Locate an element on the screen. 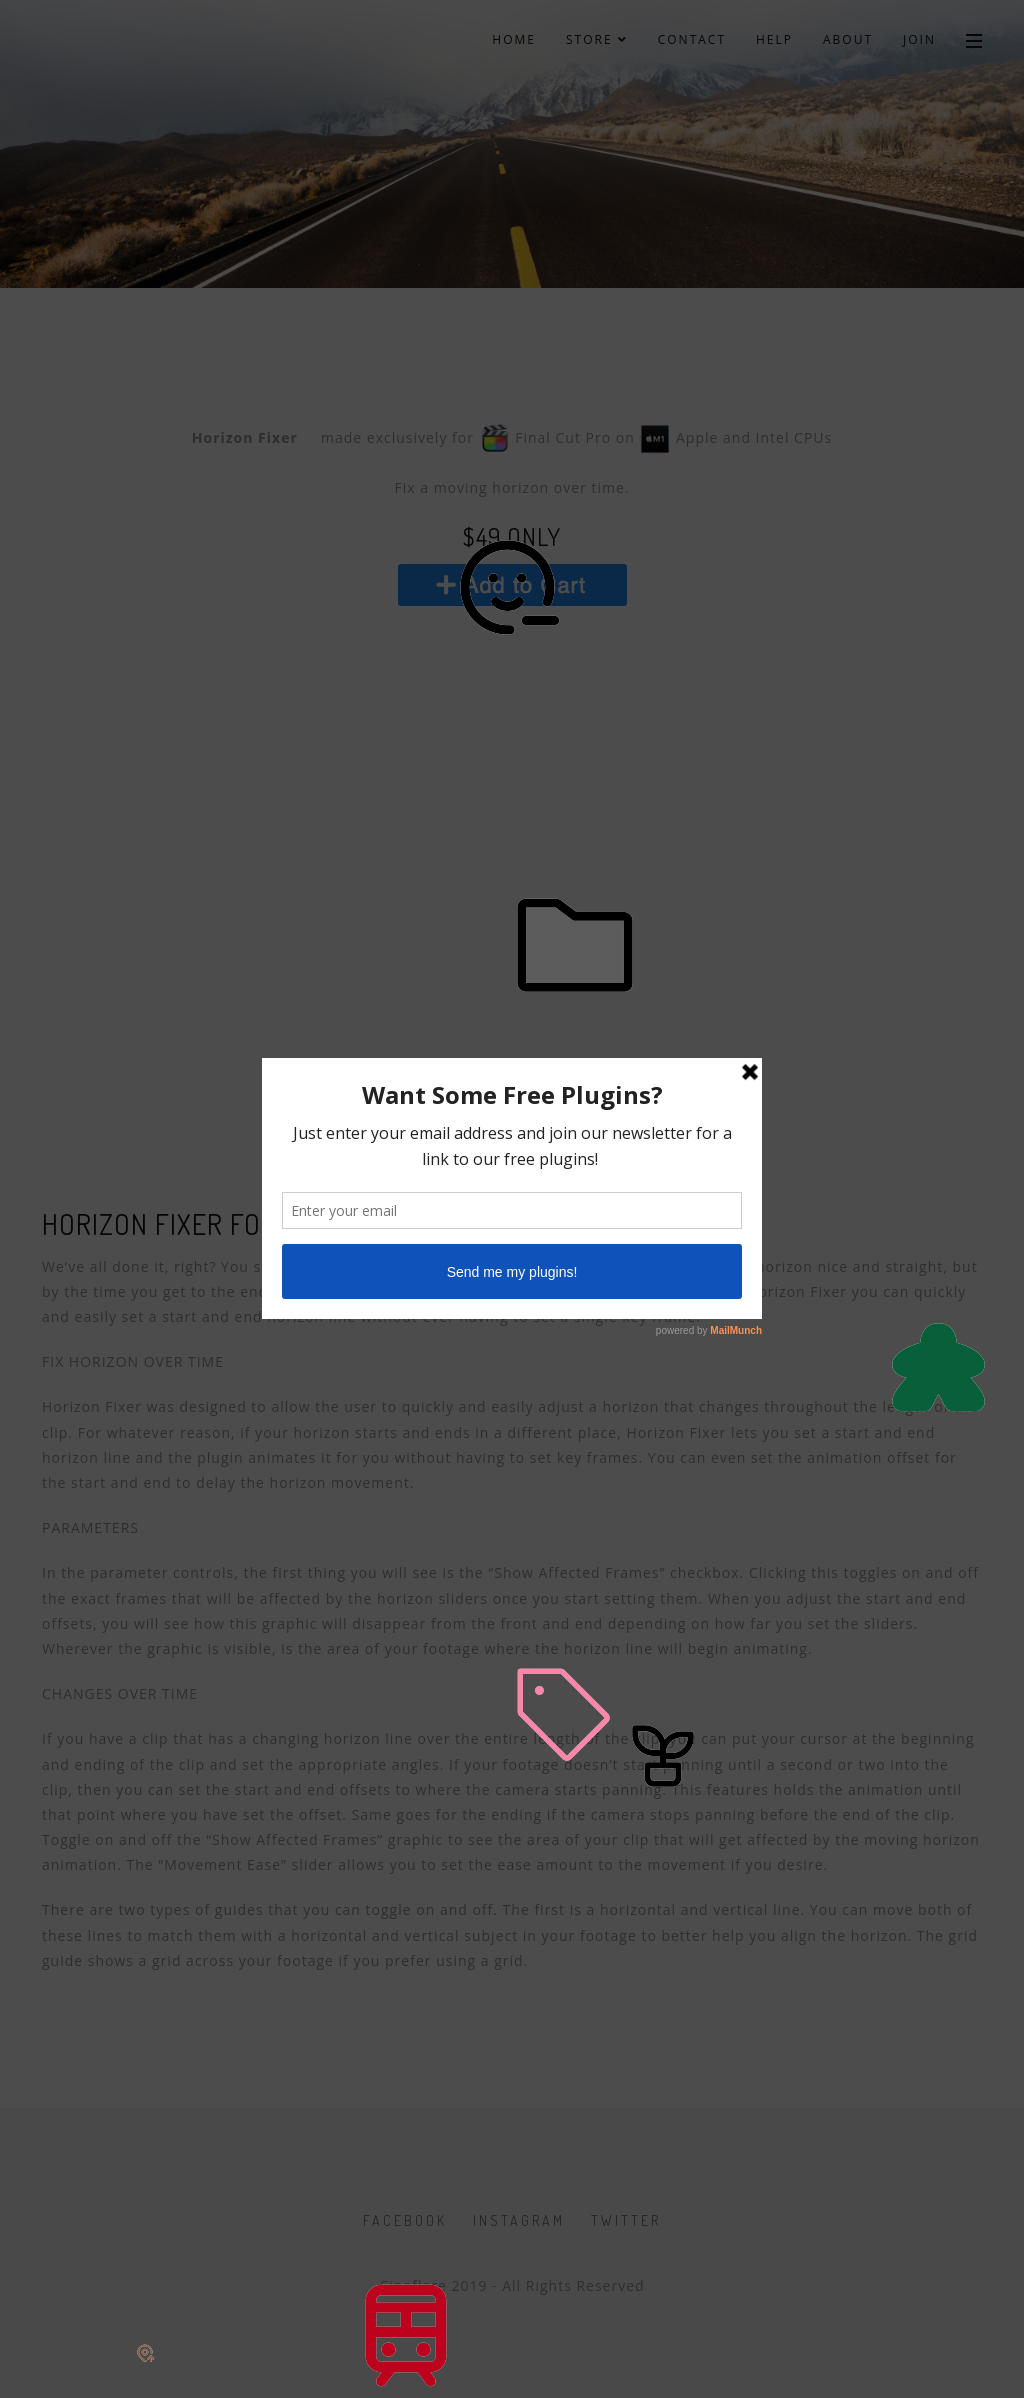 This screenshot has width=1024, height=2398. access train schedules or railway information is located at coordinates (406, 2332).